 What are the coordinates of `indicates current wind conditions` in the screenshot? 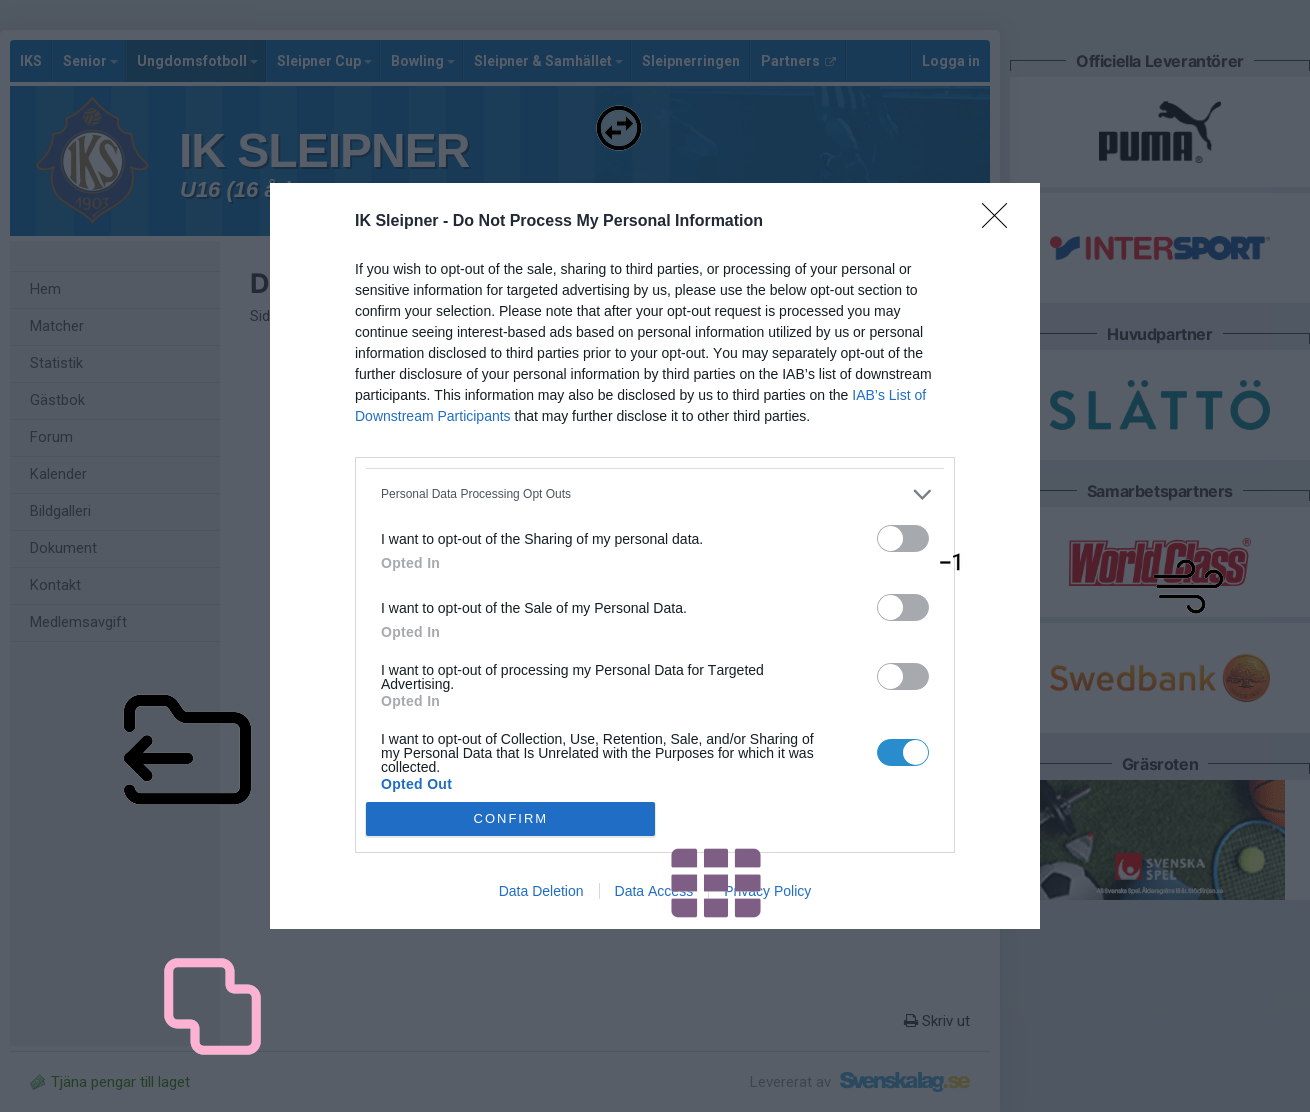 It's located at (1188, 586).